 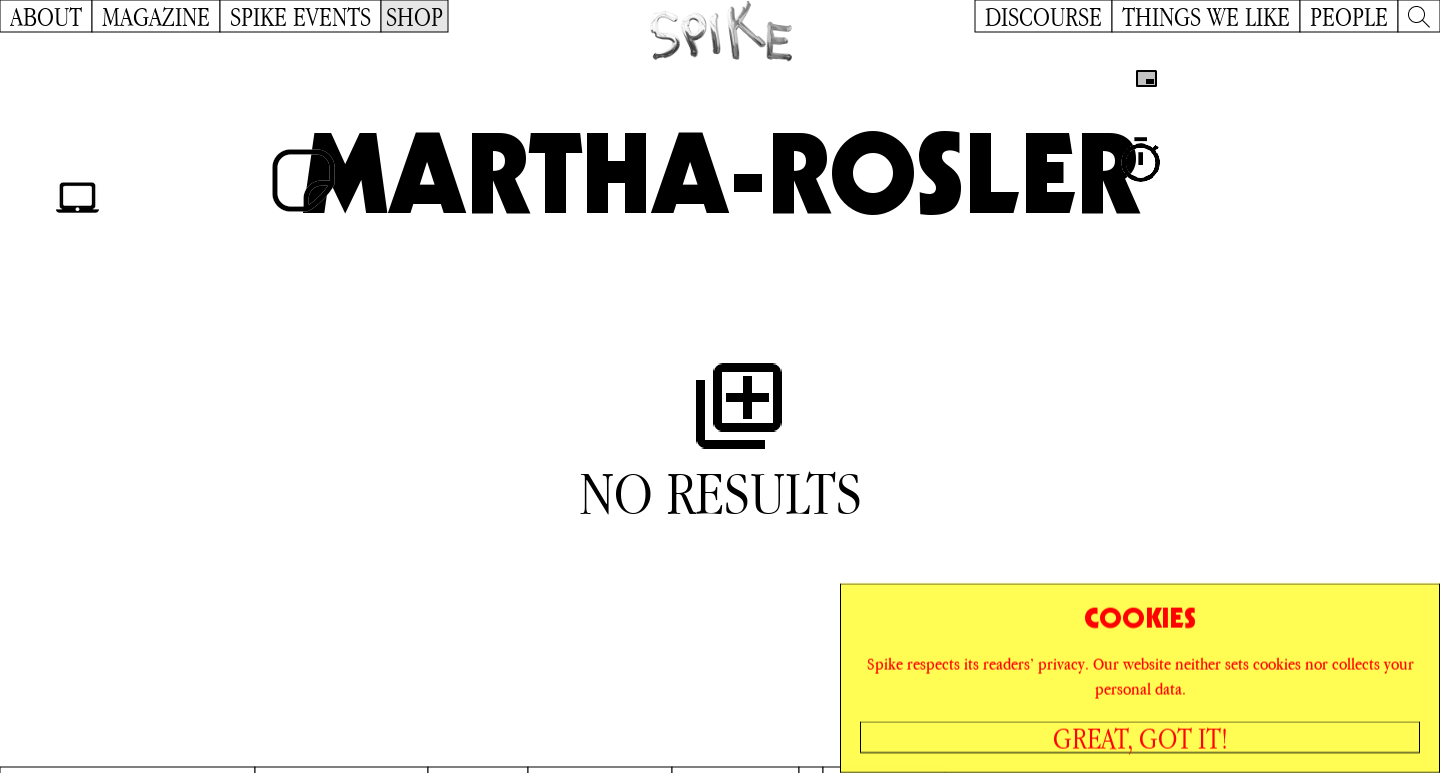 What do you see at coordinates (1140, 160) in the screenshot?
I see `set a countdown timer` at bounding box center [1140, 160].